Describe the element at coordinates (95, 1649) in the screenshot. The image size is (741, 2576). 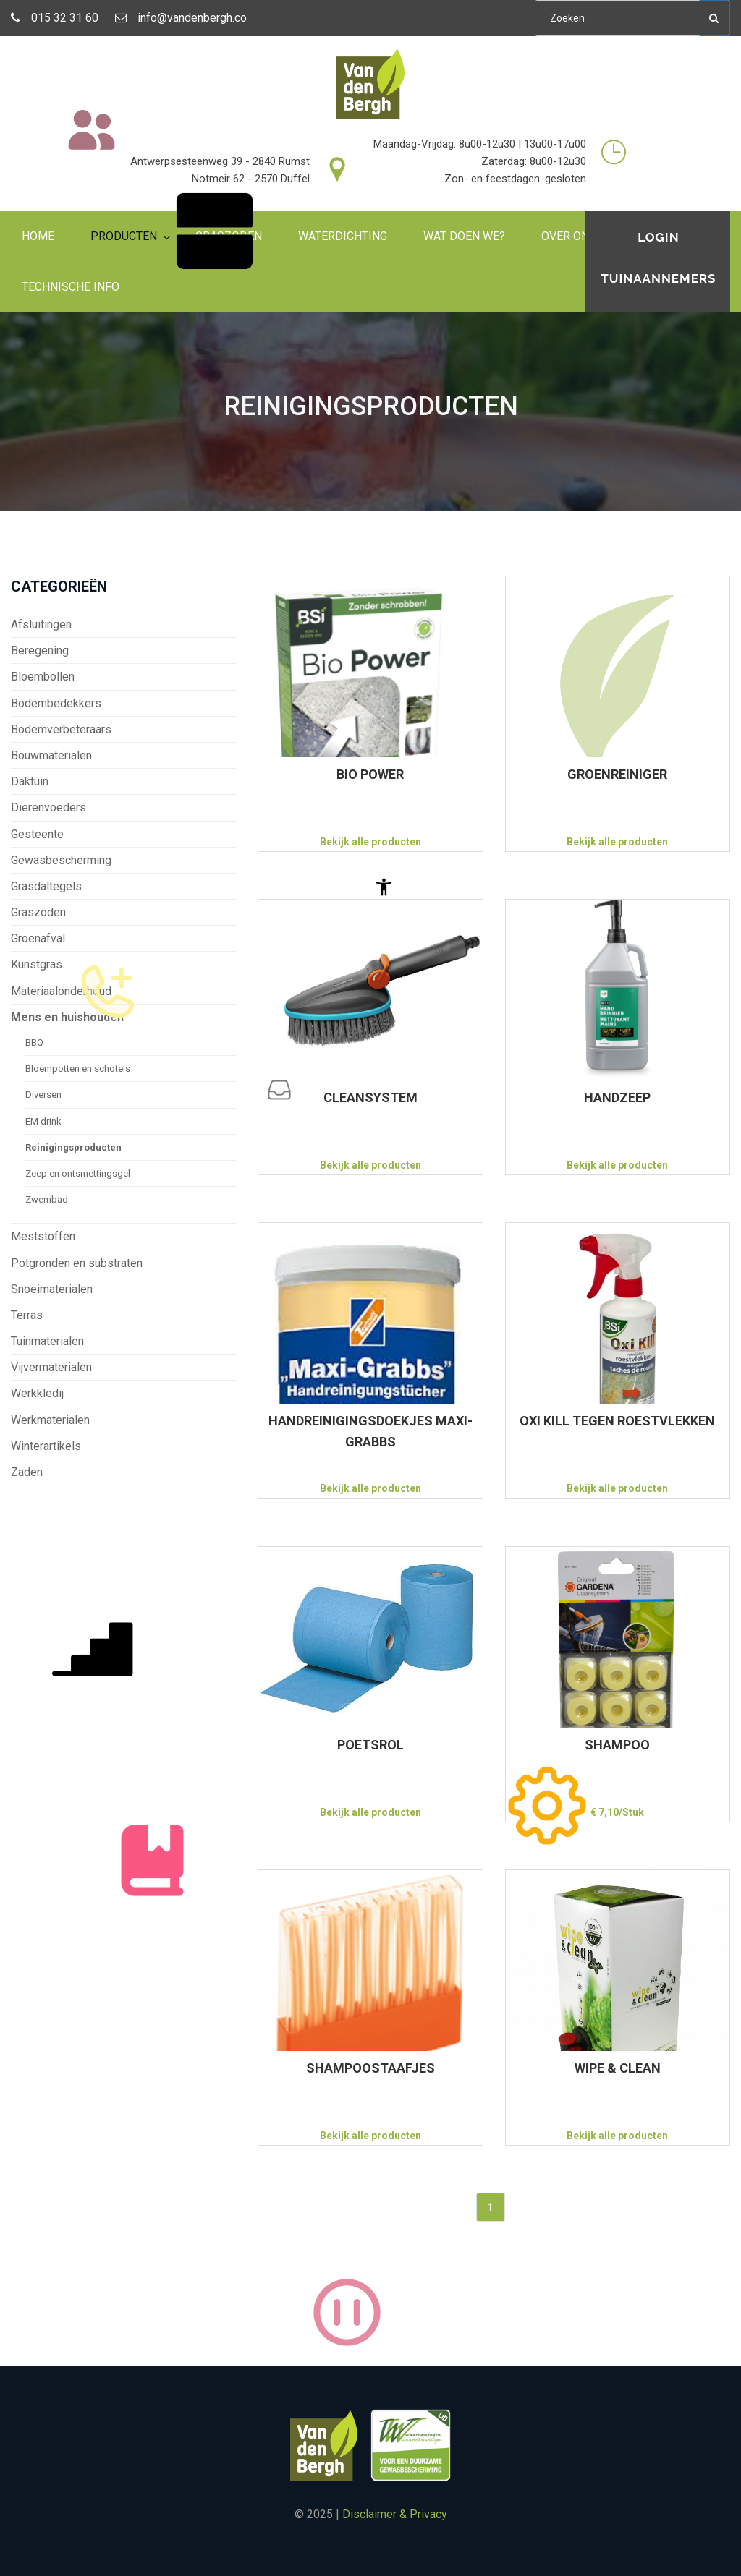
I see `view step count or fitness progress` at that location.